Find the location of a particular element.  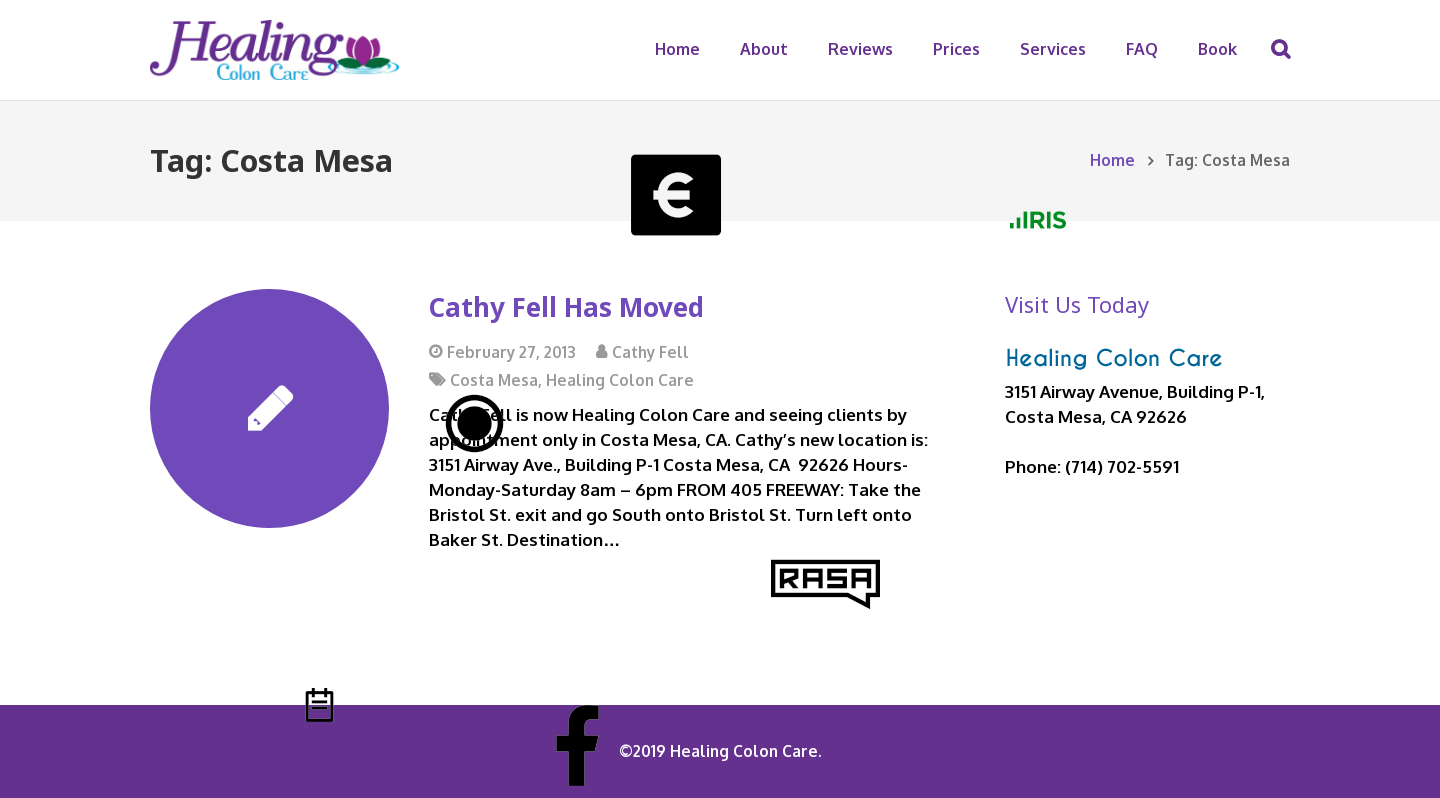

view your to-do list is located at coordinates (319, 706).